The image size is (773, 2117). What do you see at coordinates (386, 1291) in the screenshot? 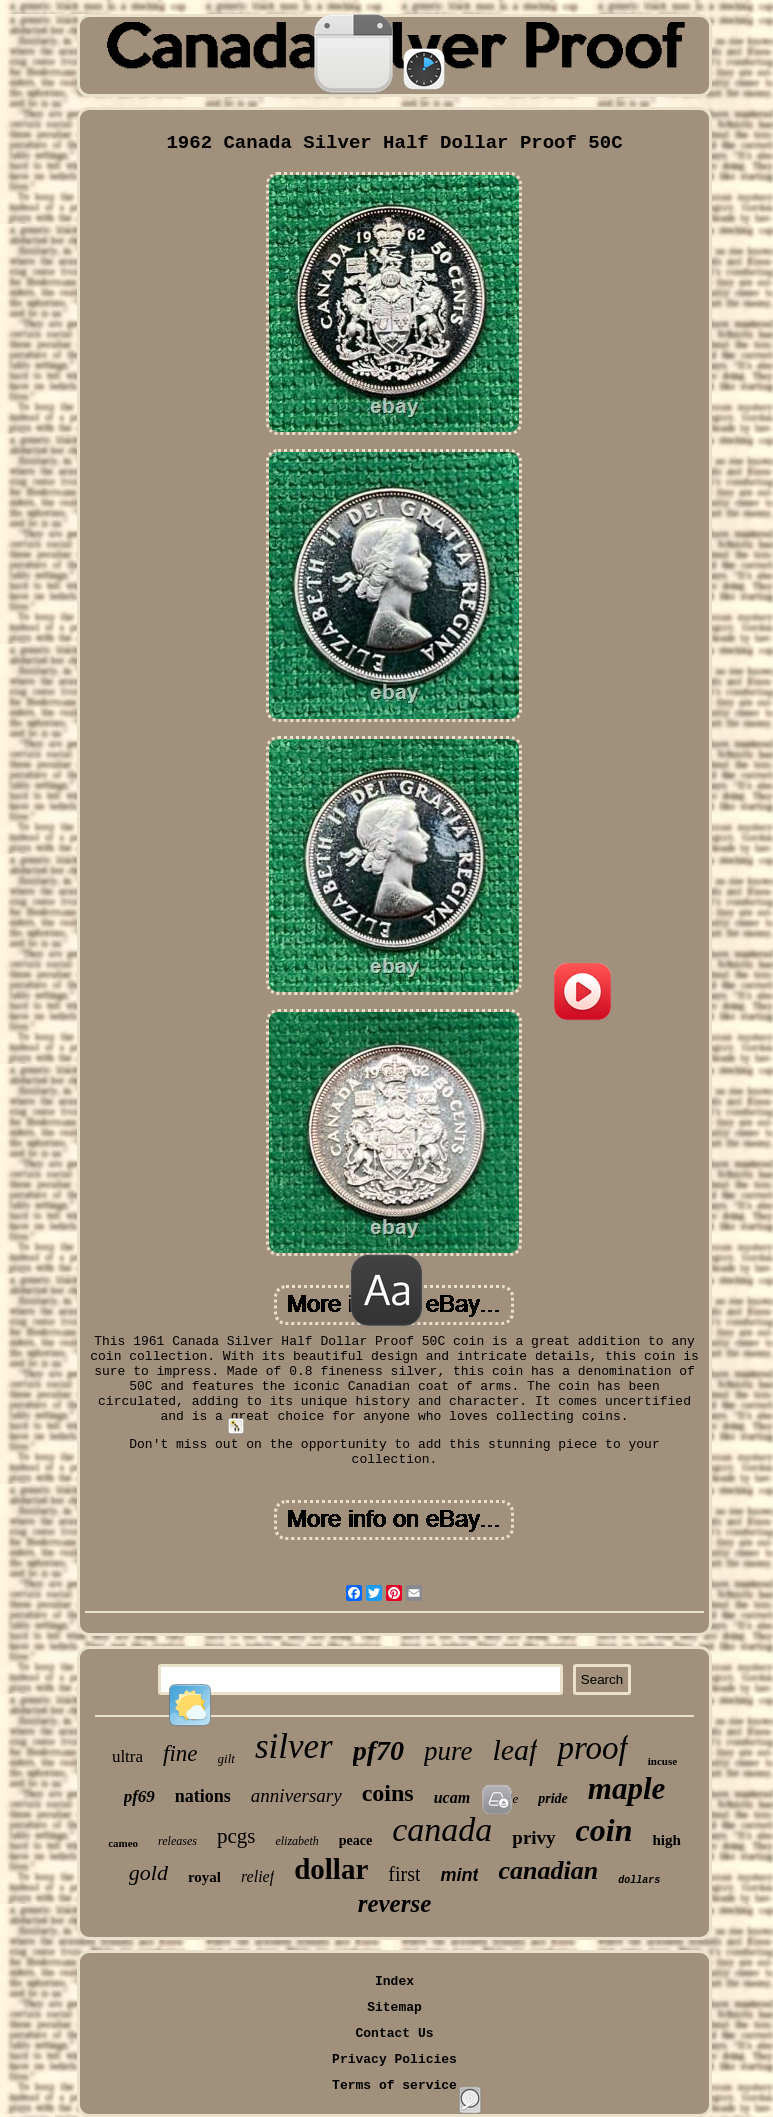
I see `access font and typography settings` at bounding box center [386, 1291].